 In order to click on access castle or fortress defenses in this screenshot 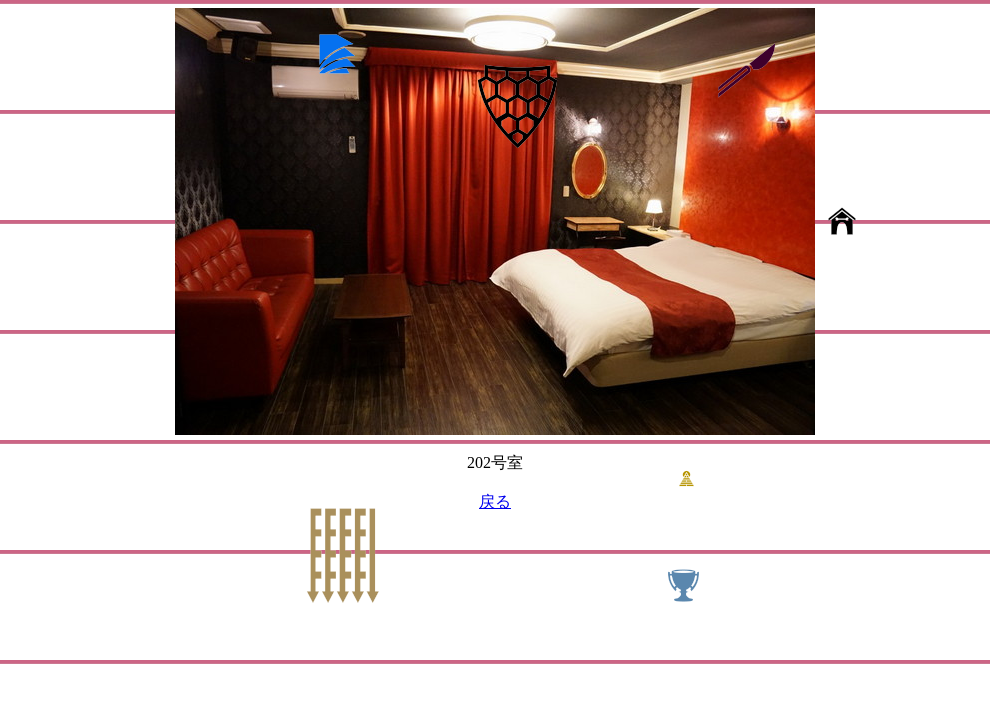, I will do `click(342, 555)`.